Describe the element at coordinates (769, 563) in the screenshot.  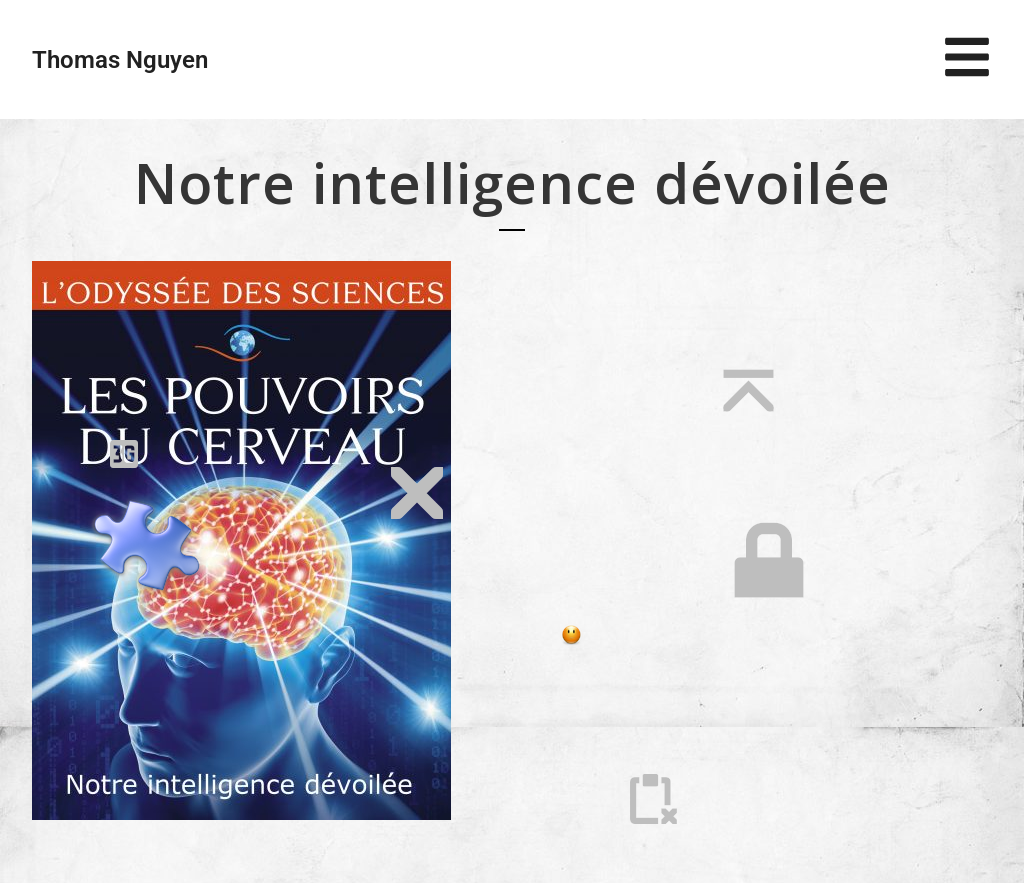
I see `indicates a secure or encrypted wifi network` at that location.